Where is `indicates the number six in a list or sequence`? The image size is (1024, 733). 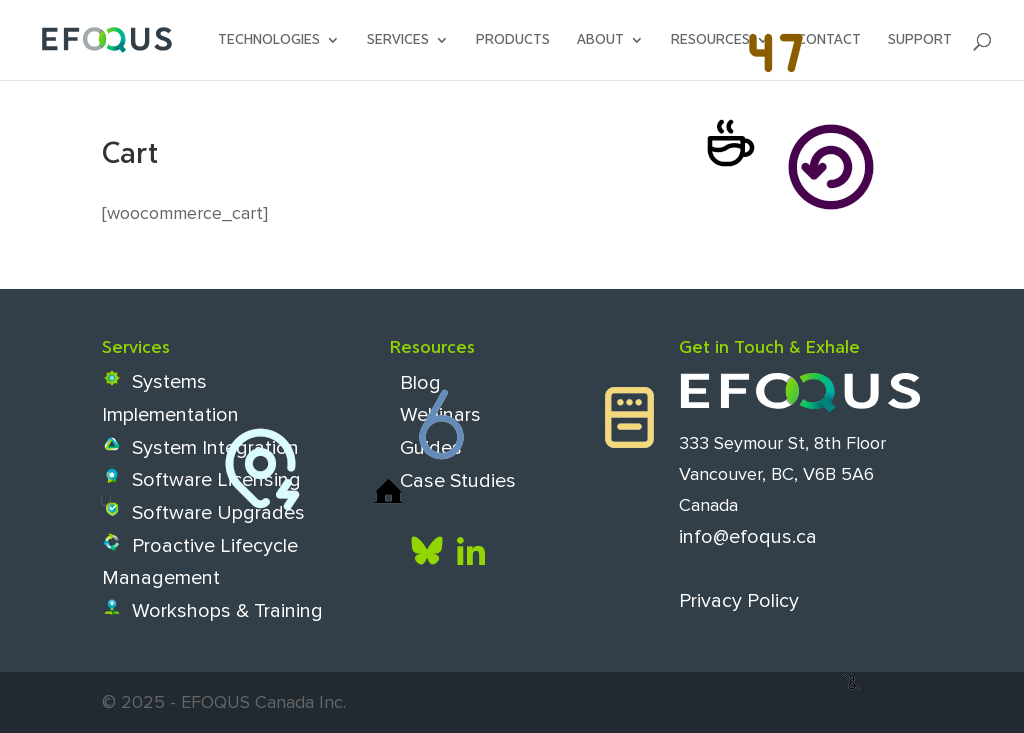 indicates the number six in a list or sequence is located at coordinates (441, 424).